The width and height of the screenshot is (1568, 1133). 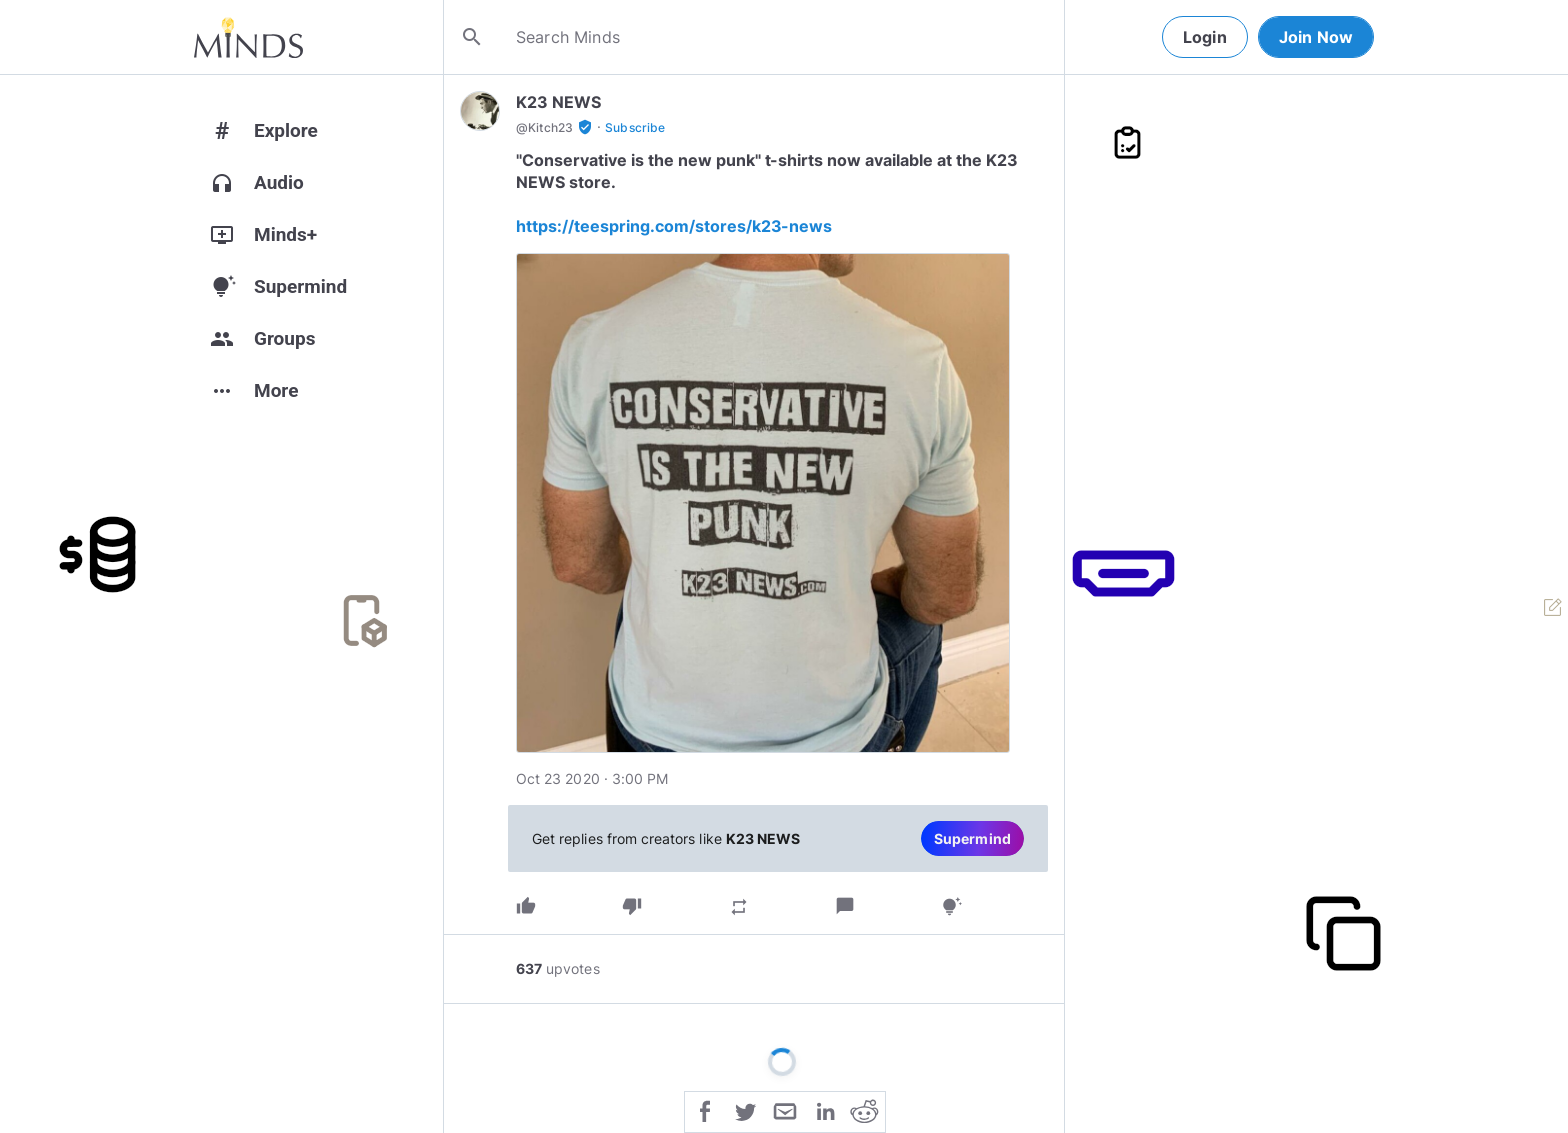 What do you see at coordinates (97, 554) in the screenshot?
I see `view business plan or financial overview` at bounding box center [97, 554].